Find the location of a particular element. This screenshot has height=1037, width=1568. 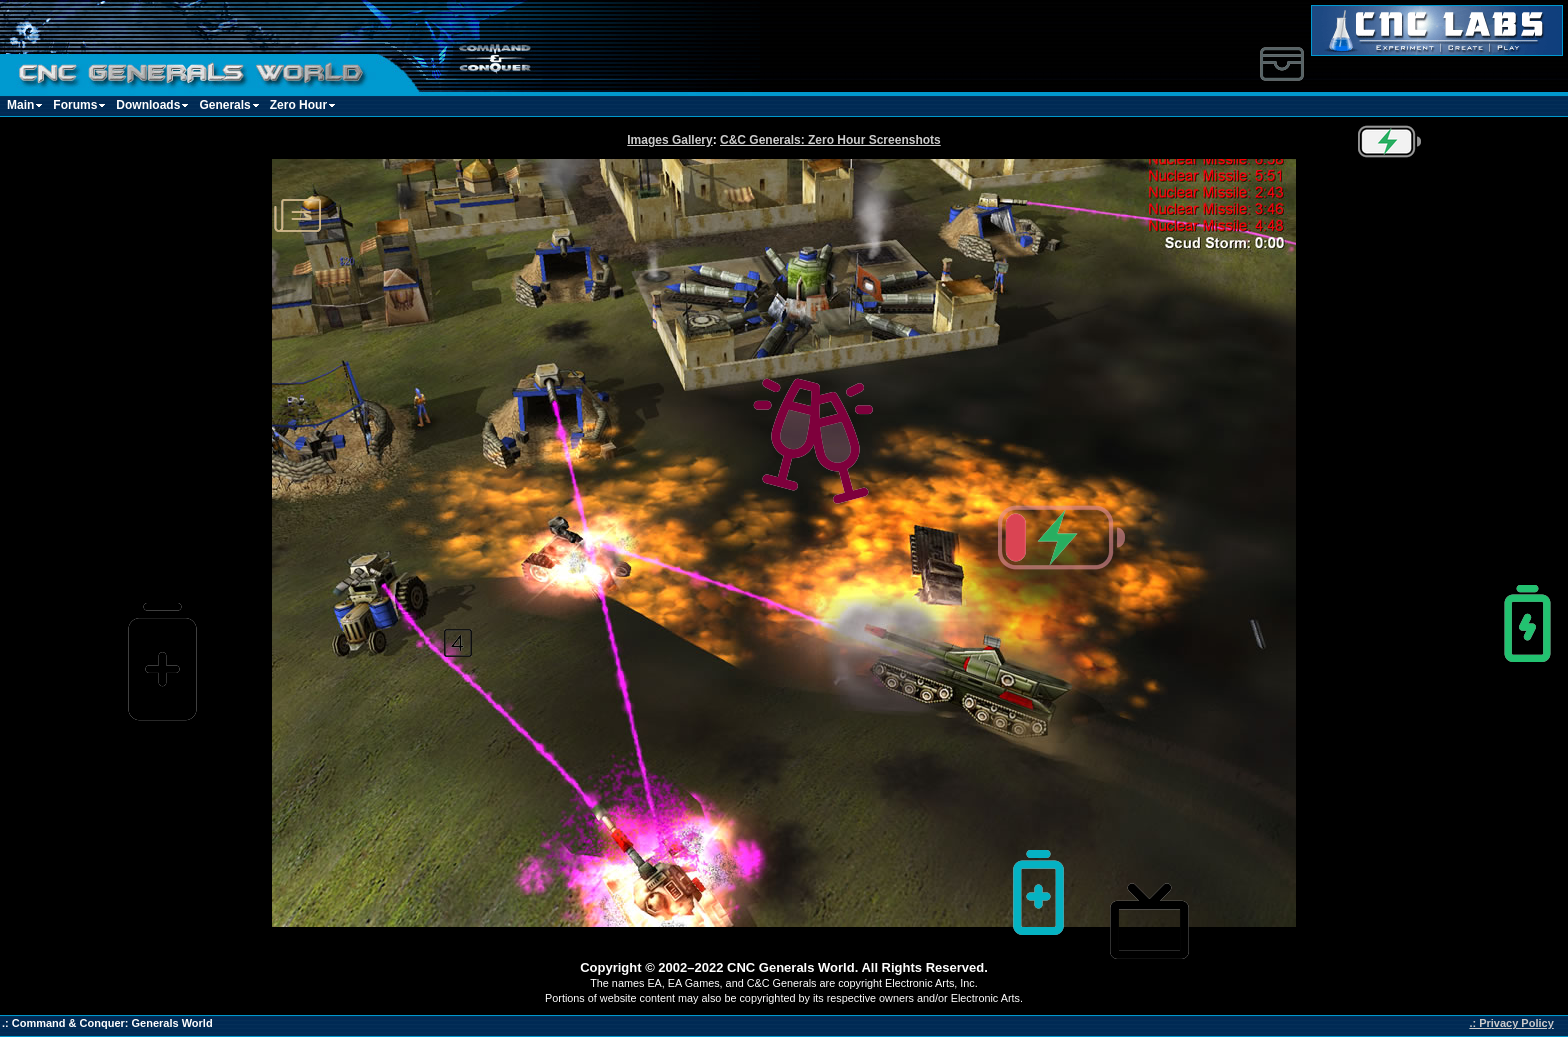

view news or articles is located at coordinates (299, 215).